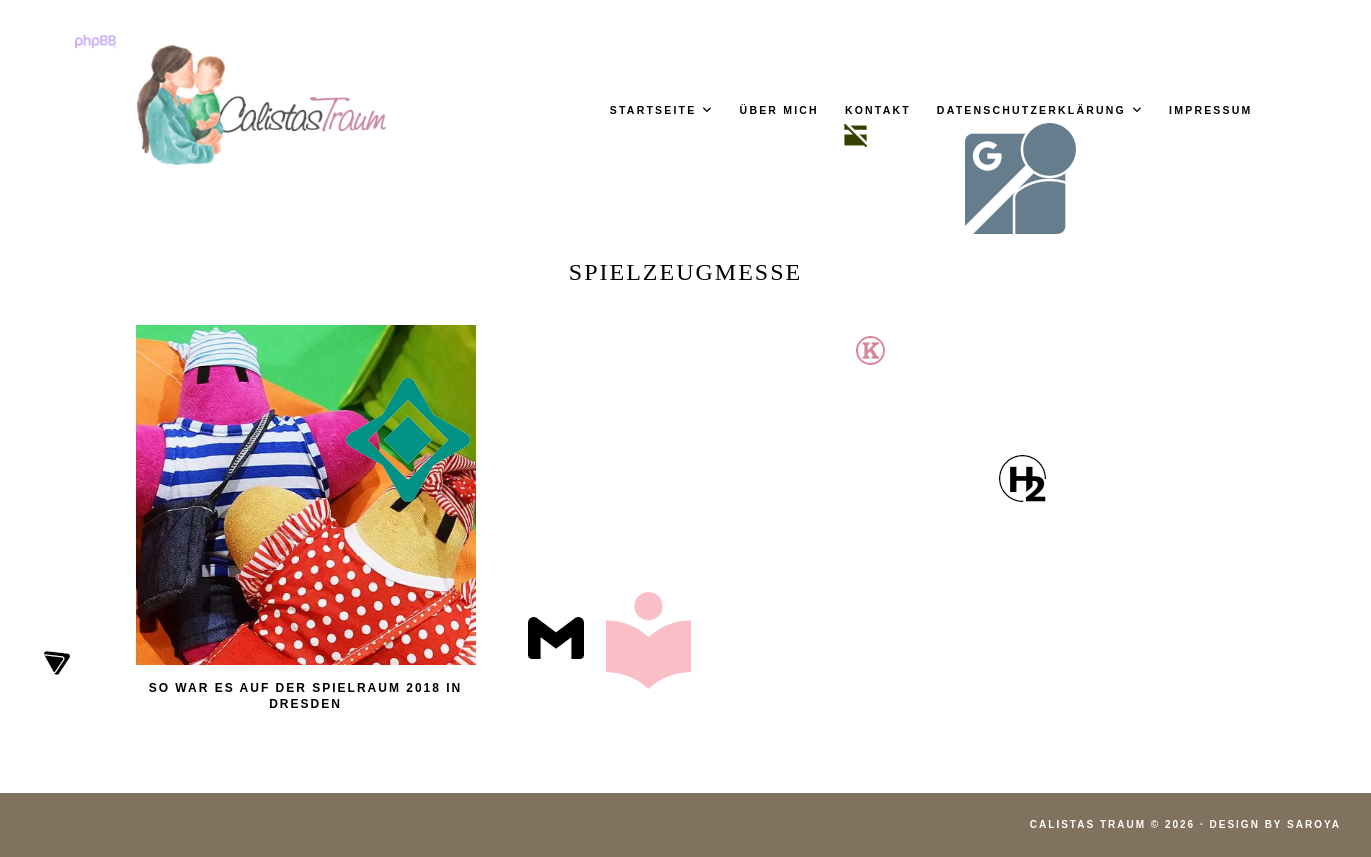  Describe the element at coordinates (57, 663) in the screenshot. I see `open ProtonVPN app` at that location.